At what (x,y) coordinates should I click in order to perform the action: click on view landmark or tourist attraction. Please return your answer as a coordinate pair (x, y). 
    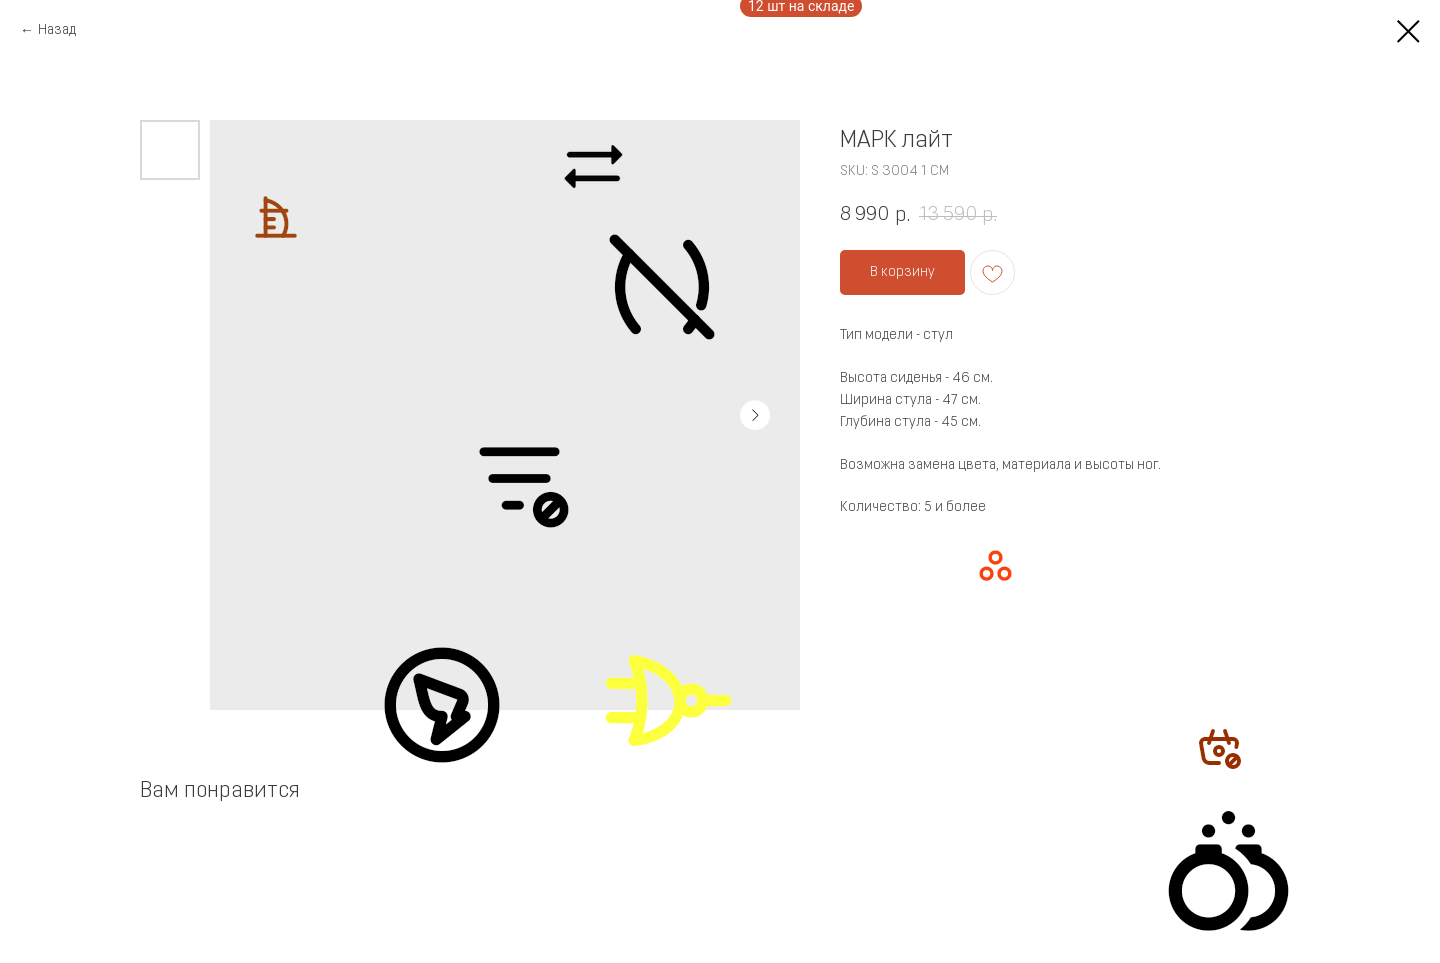
    Looking at the image, I should click on (276, 217).